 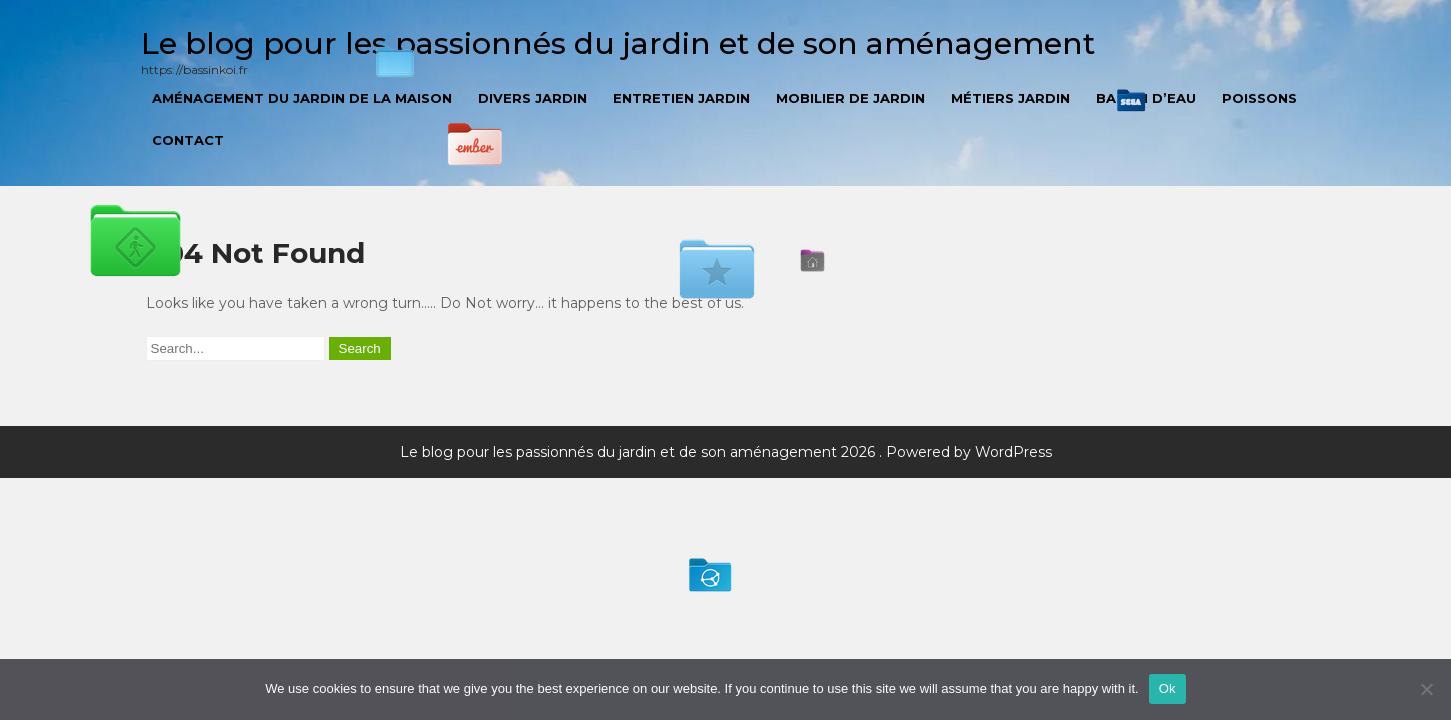 What do you see at coordinates (717, 269) in the screenshot?
I see `open your bookmarked files folder` at bounding box center [717, 269].